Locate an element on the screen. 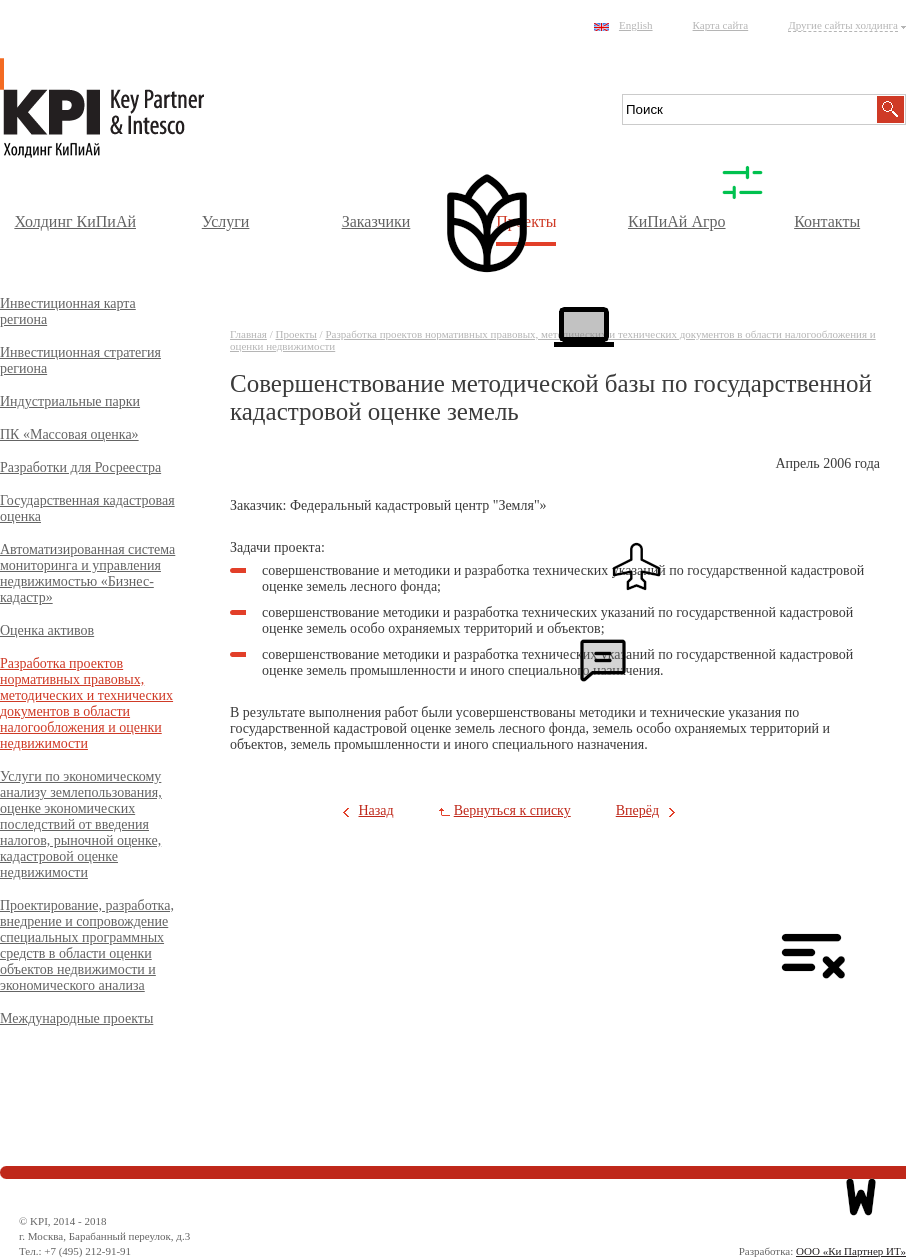  filter by grain or wheat products is located at coordinates (487, 225).